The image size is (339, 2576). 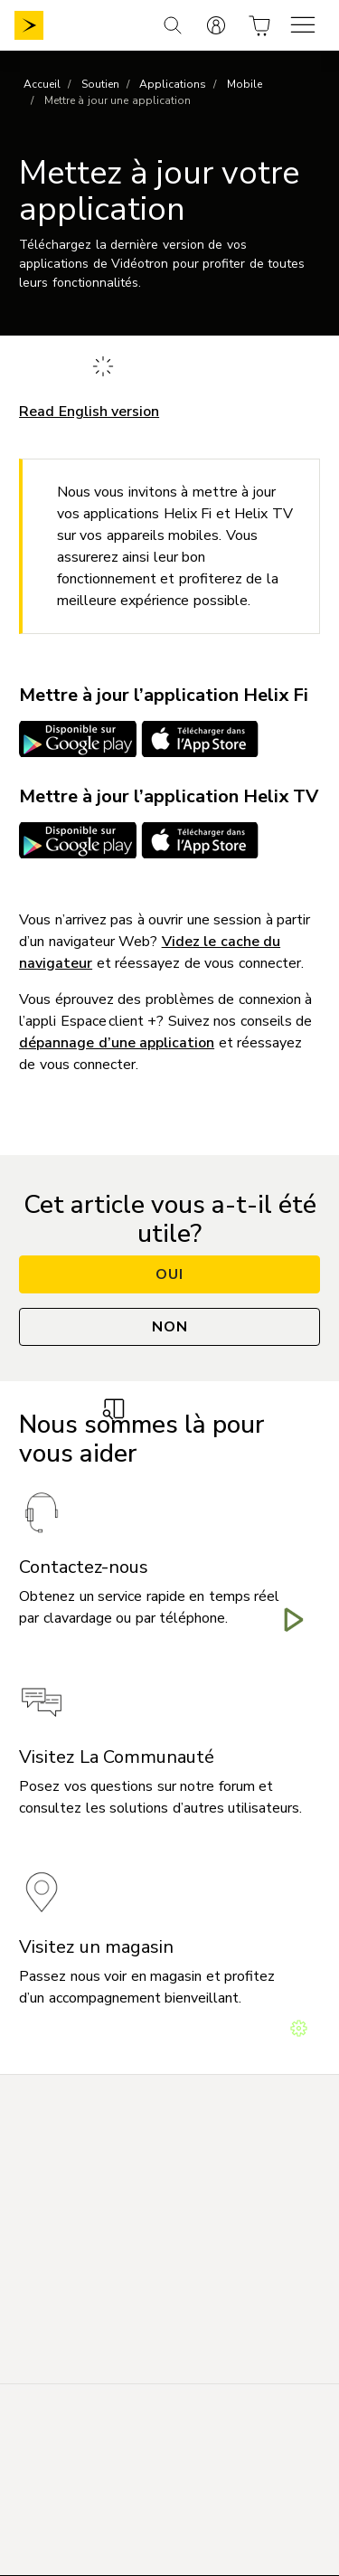 What do you see at coordinates (292, 1619) in the screenshot?
I see `start debugging session` at bounding box center [292, 1619].